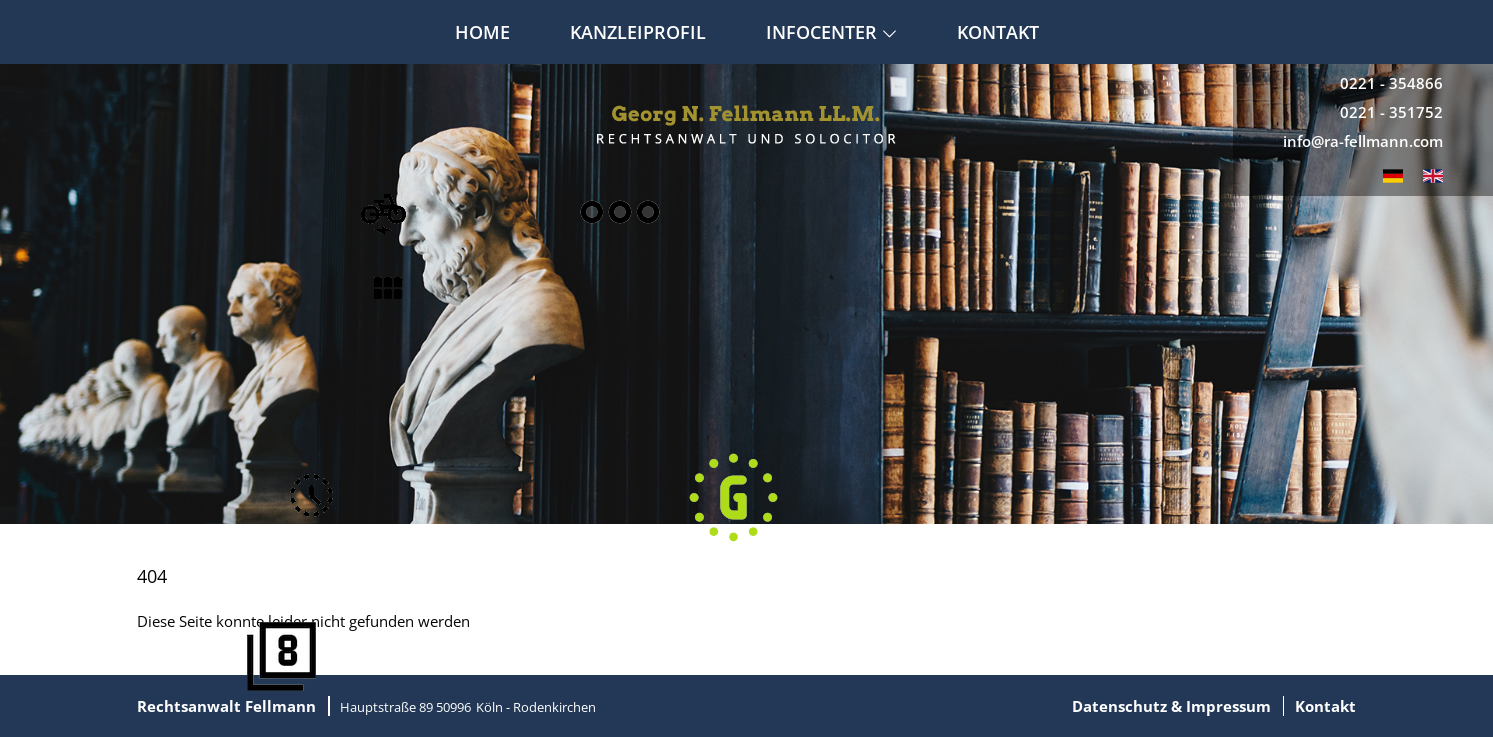  Describe the element at coordinates (733, 497) in the screenshot. I see `google account or service indicator` at that location.